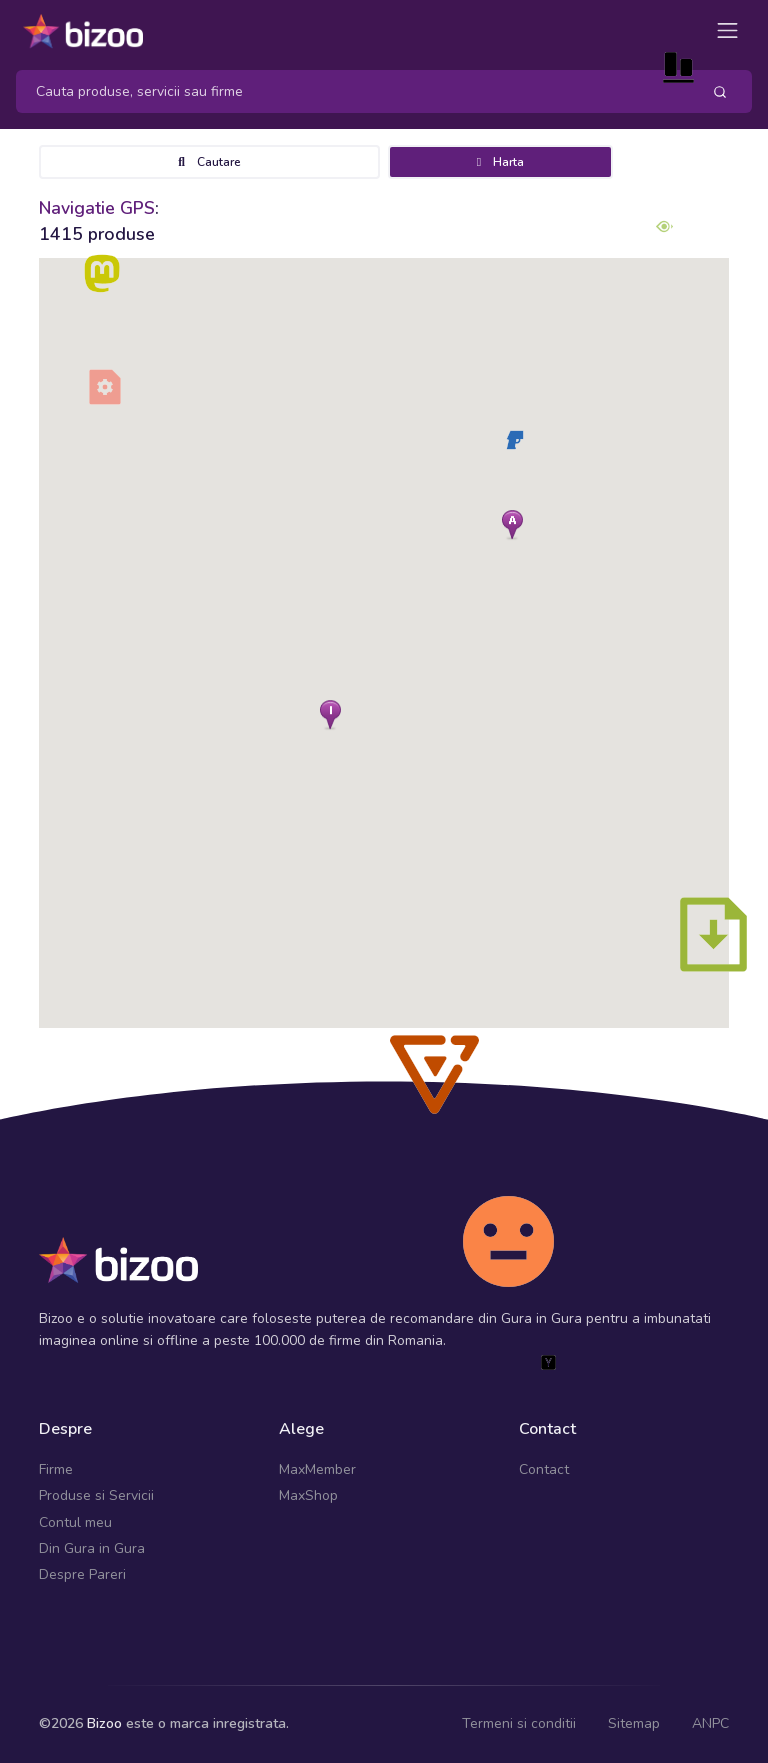 The width and height of the screenshot is (768, 1763). I want to click on align items to the bottom edge, so click(678, 67).